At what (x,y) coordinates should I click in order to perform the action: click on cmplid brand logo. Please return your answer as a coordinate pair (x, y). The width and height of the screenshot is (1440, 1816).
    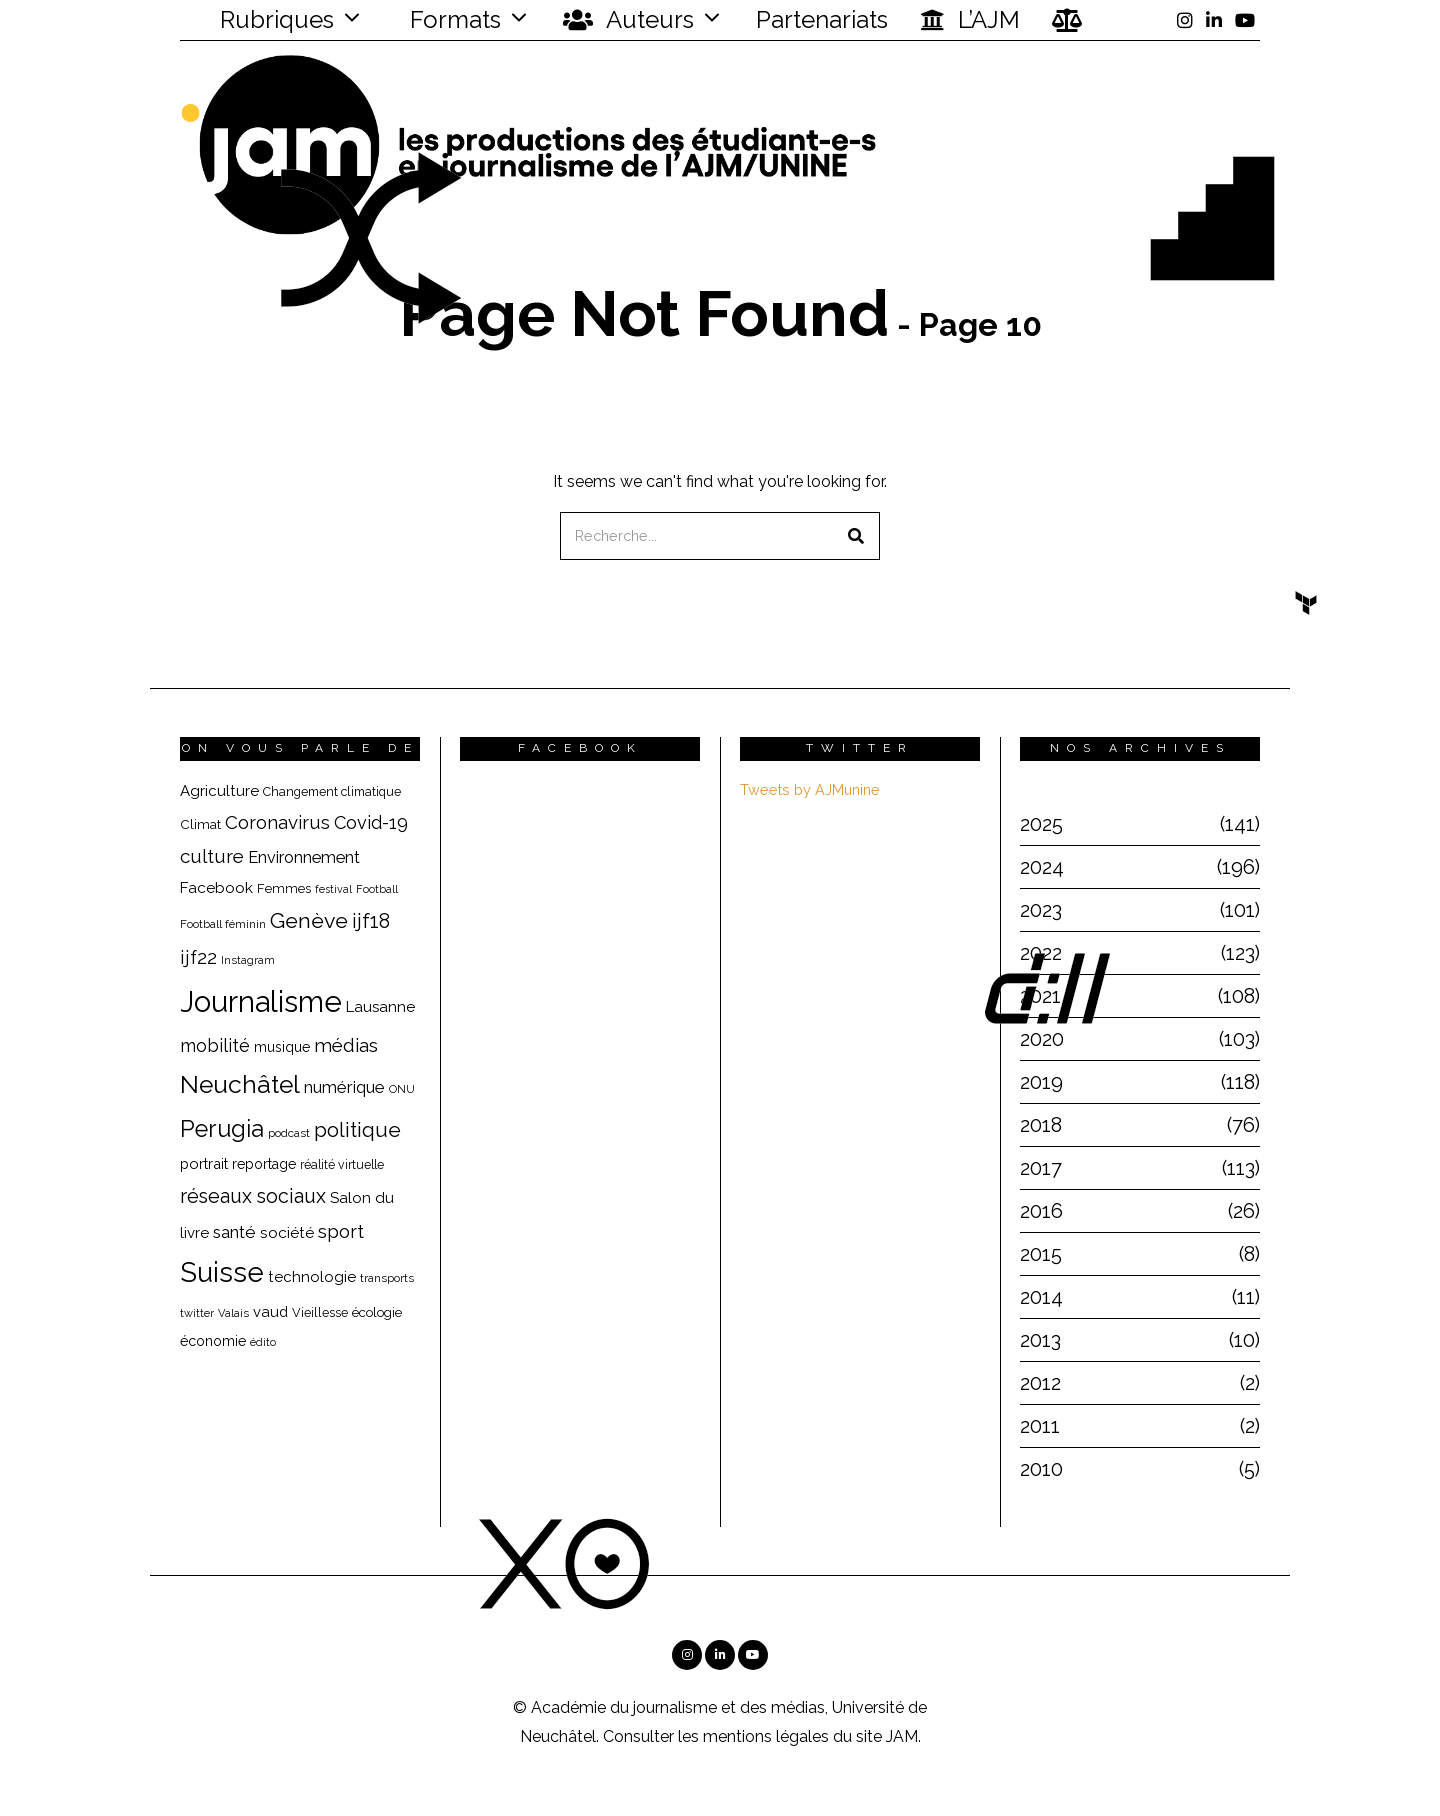
    Looking at the image, I should click on (1047, 988).